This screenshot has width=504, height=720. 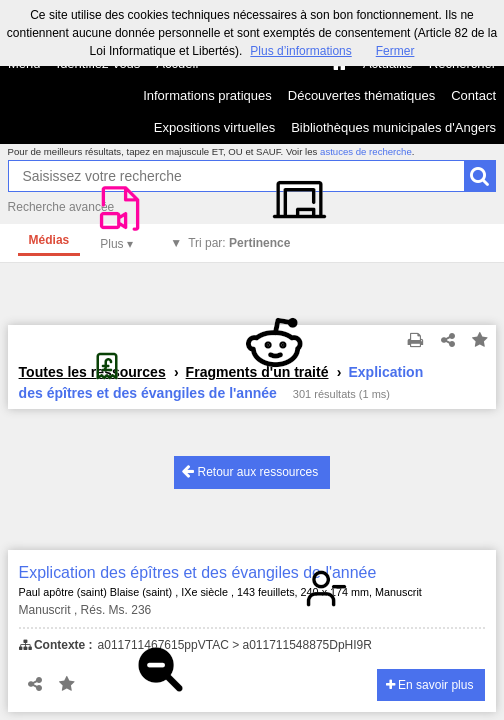 I want to click on open reddit, so click(x=275, y=342).